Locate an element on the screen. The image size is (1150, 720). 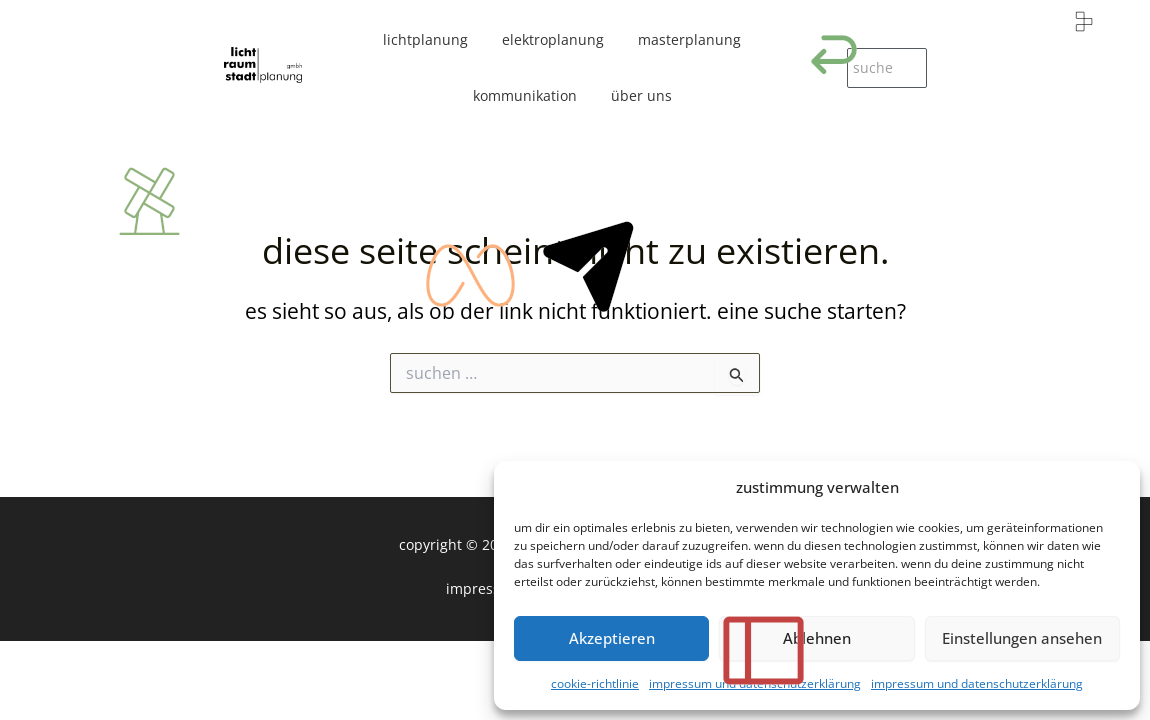
toggle the sidebar panel is located at coordinates (763, 650).